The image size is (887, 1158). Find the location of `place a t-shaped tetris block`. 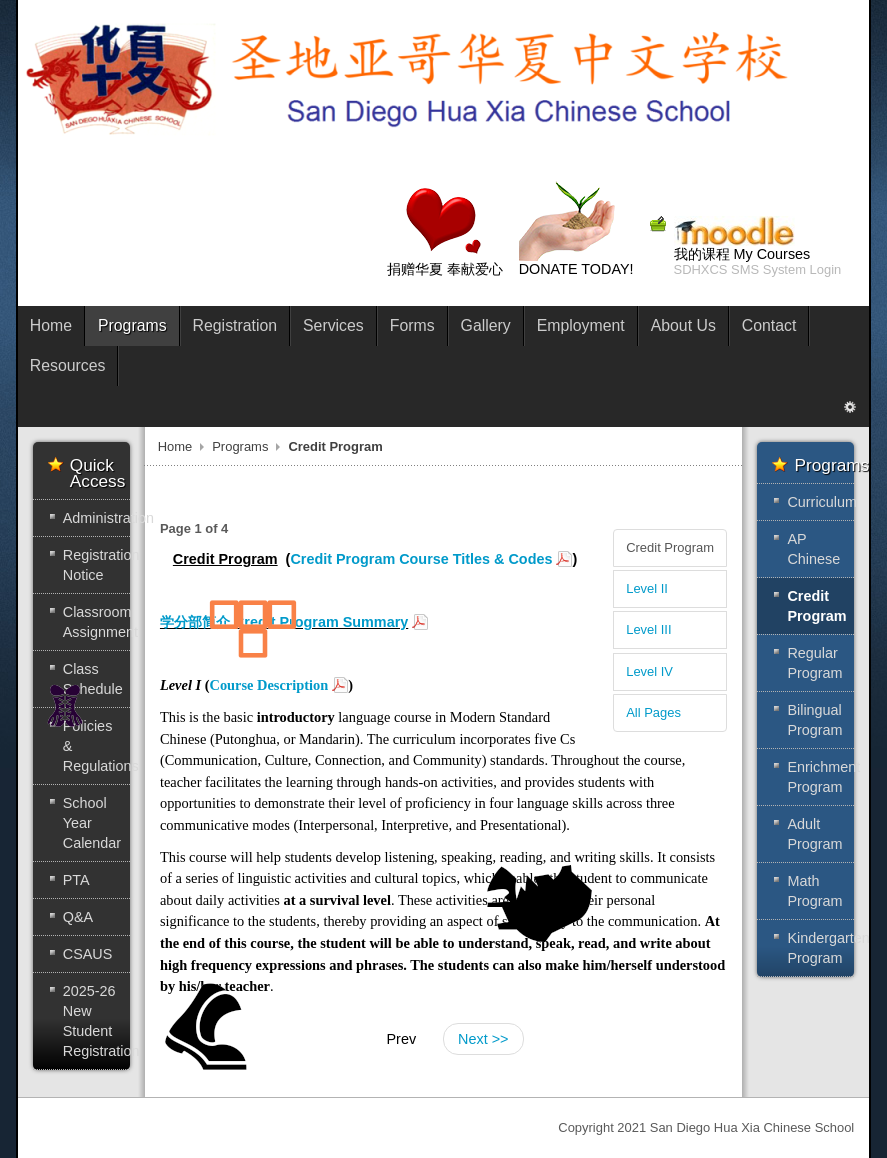

place a t-shaped tetris block is located at coordinates (253, 629).